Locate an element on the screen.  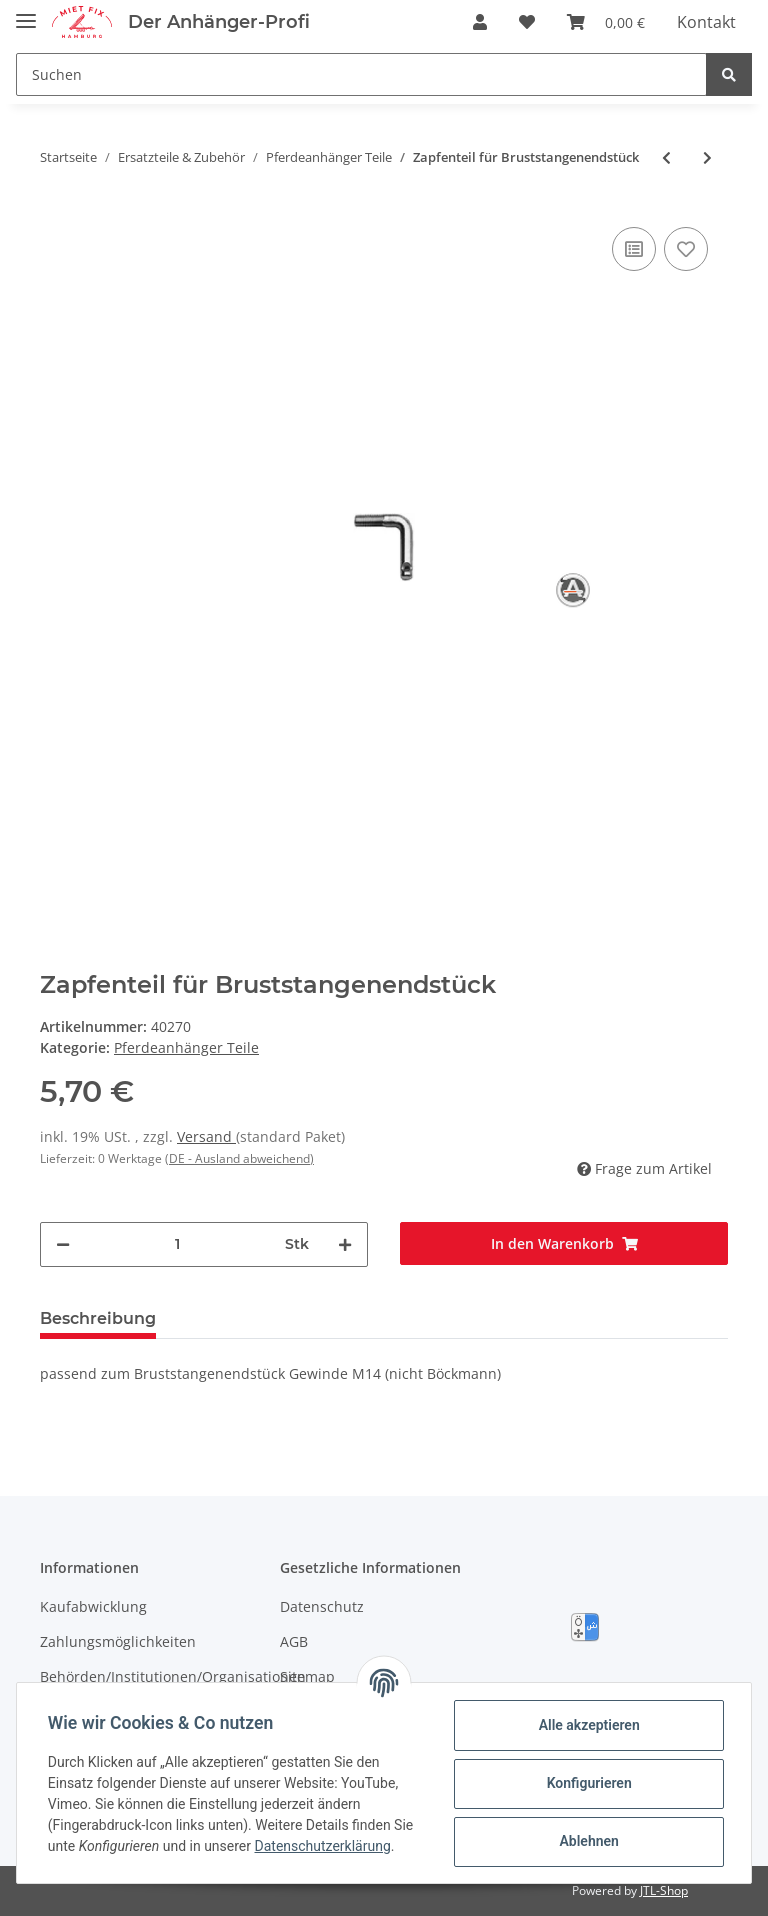
open GNOME Characters app is located at coordinates (585, 1627).